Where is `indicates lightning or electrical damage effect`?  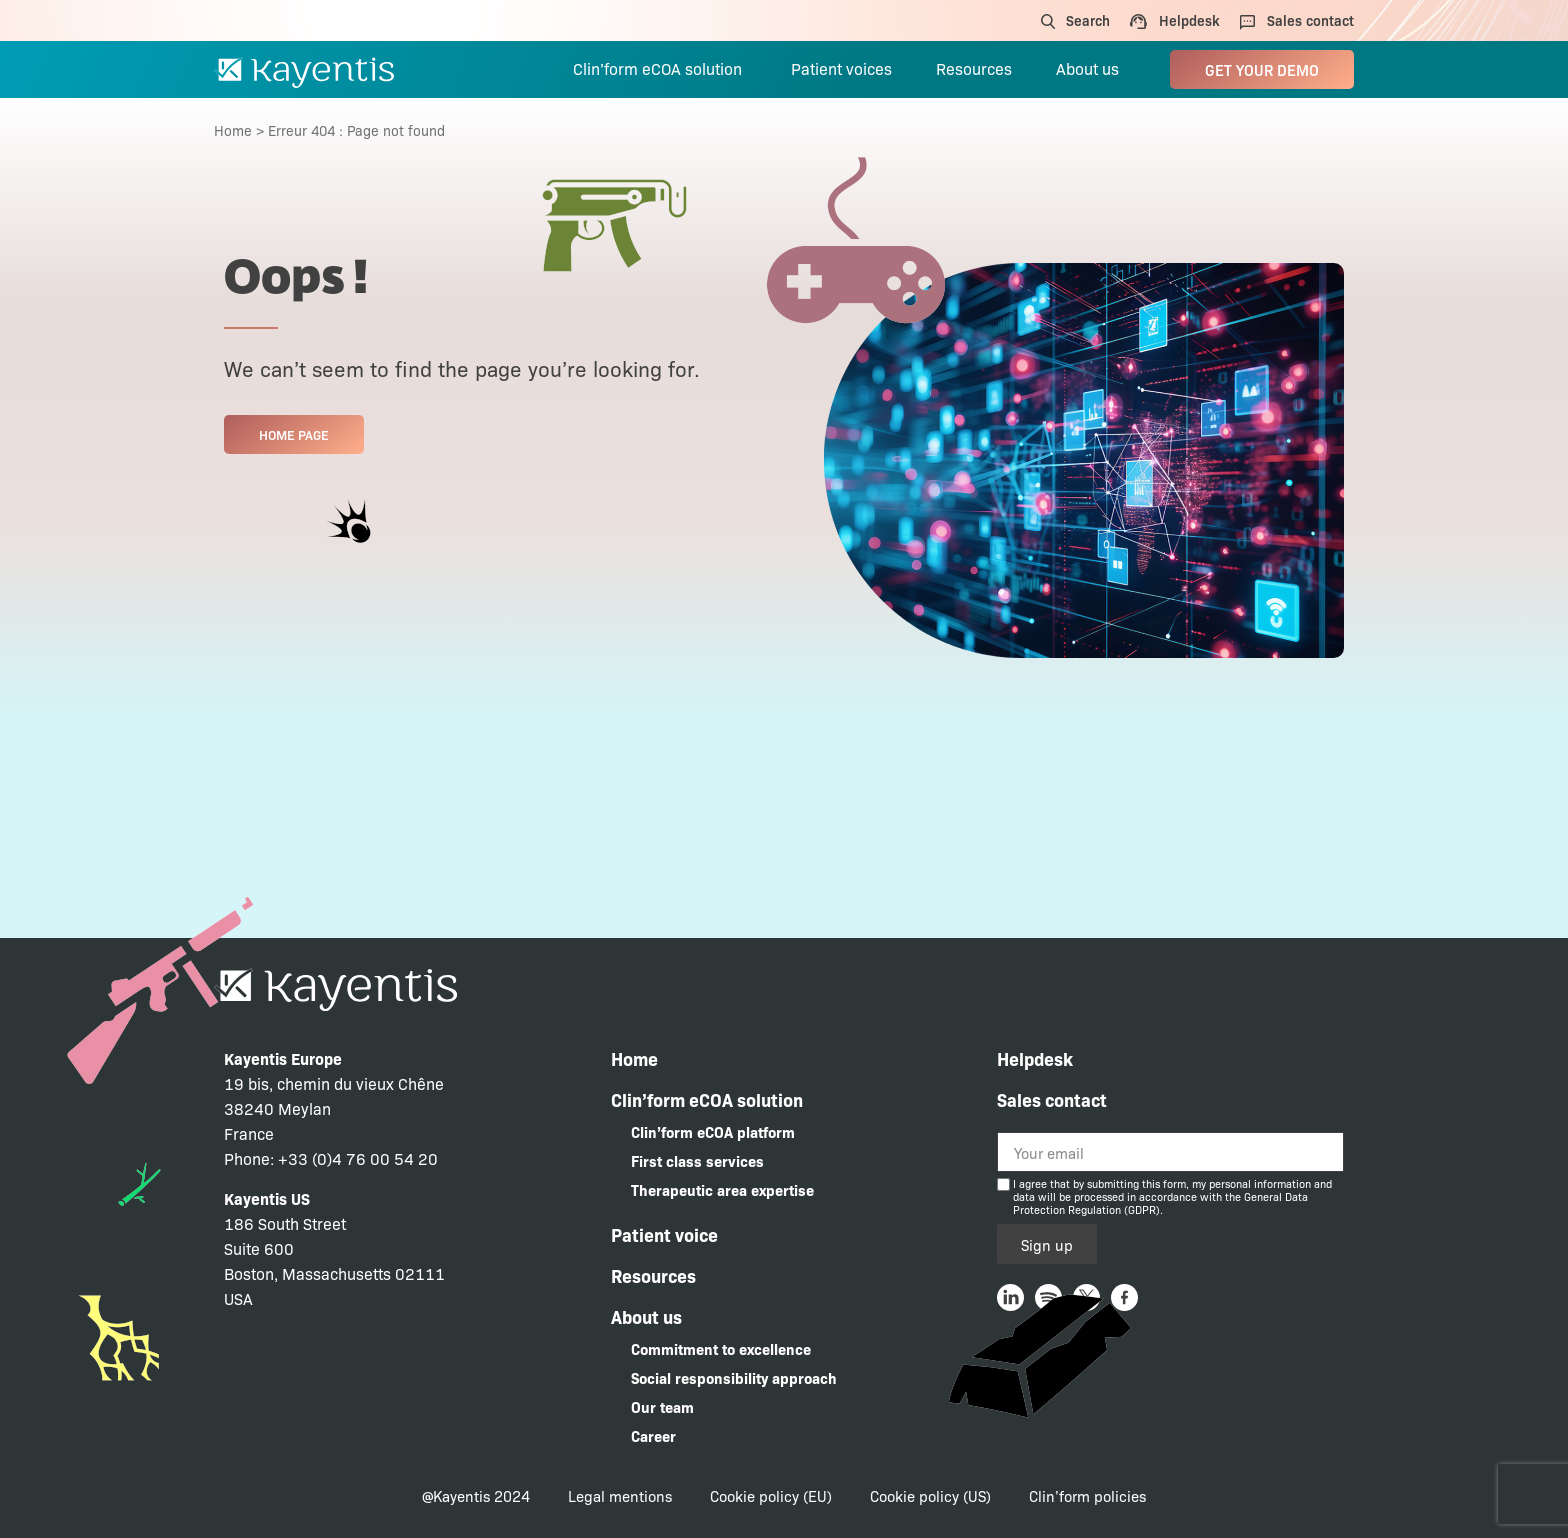
indicates lightning or electrical damage effect is located at coordinates (116, 1338).